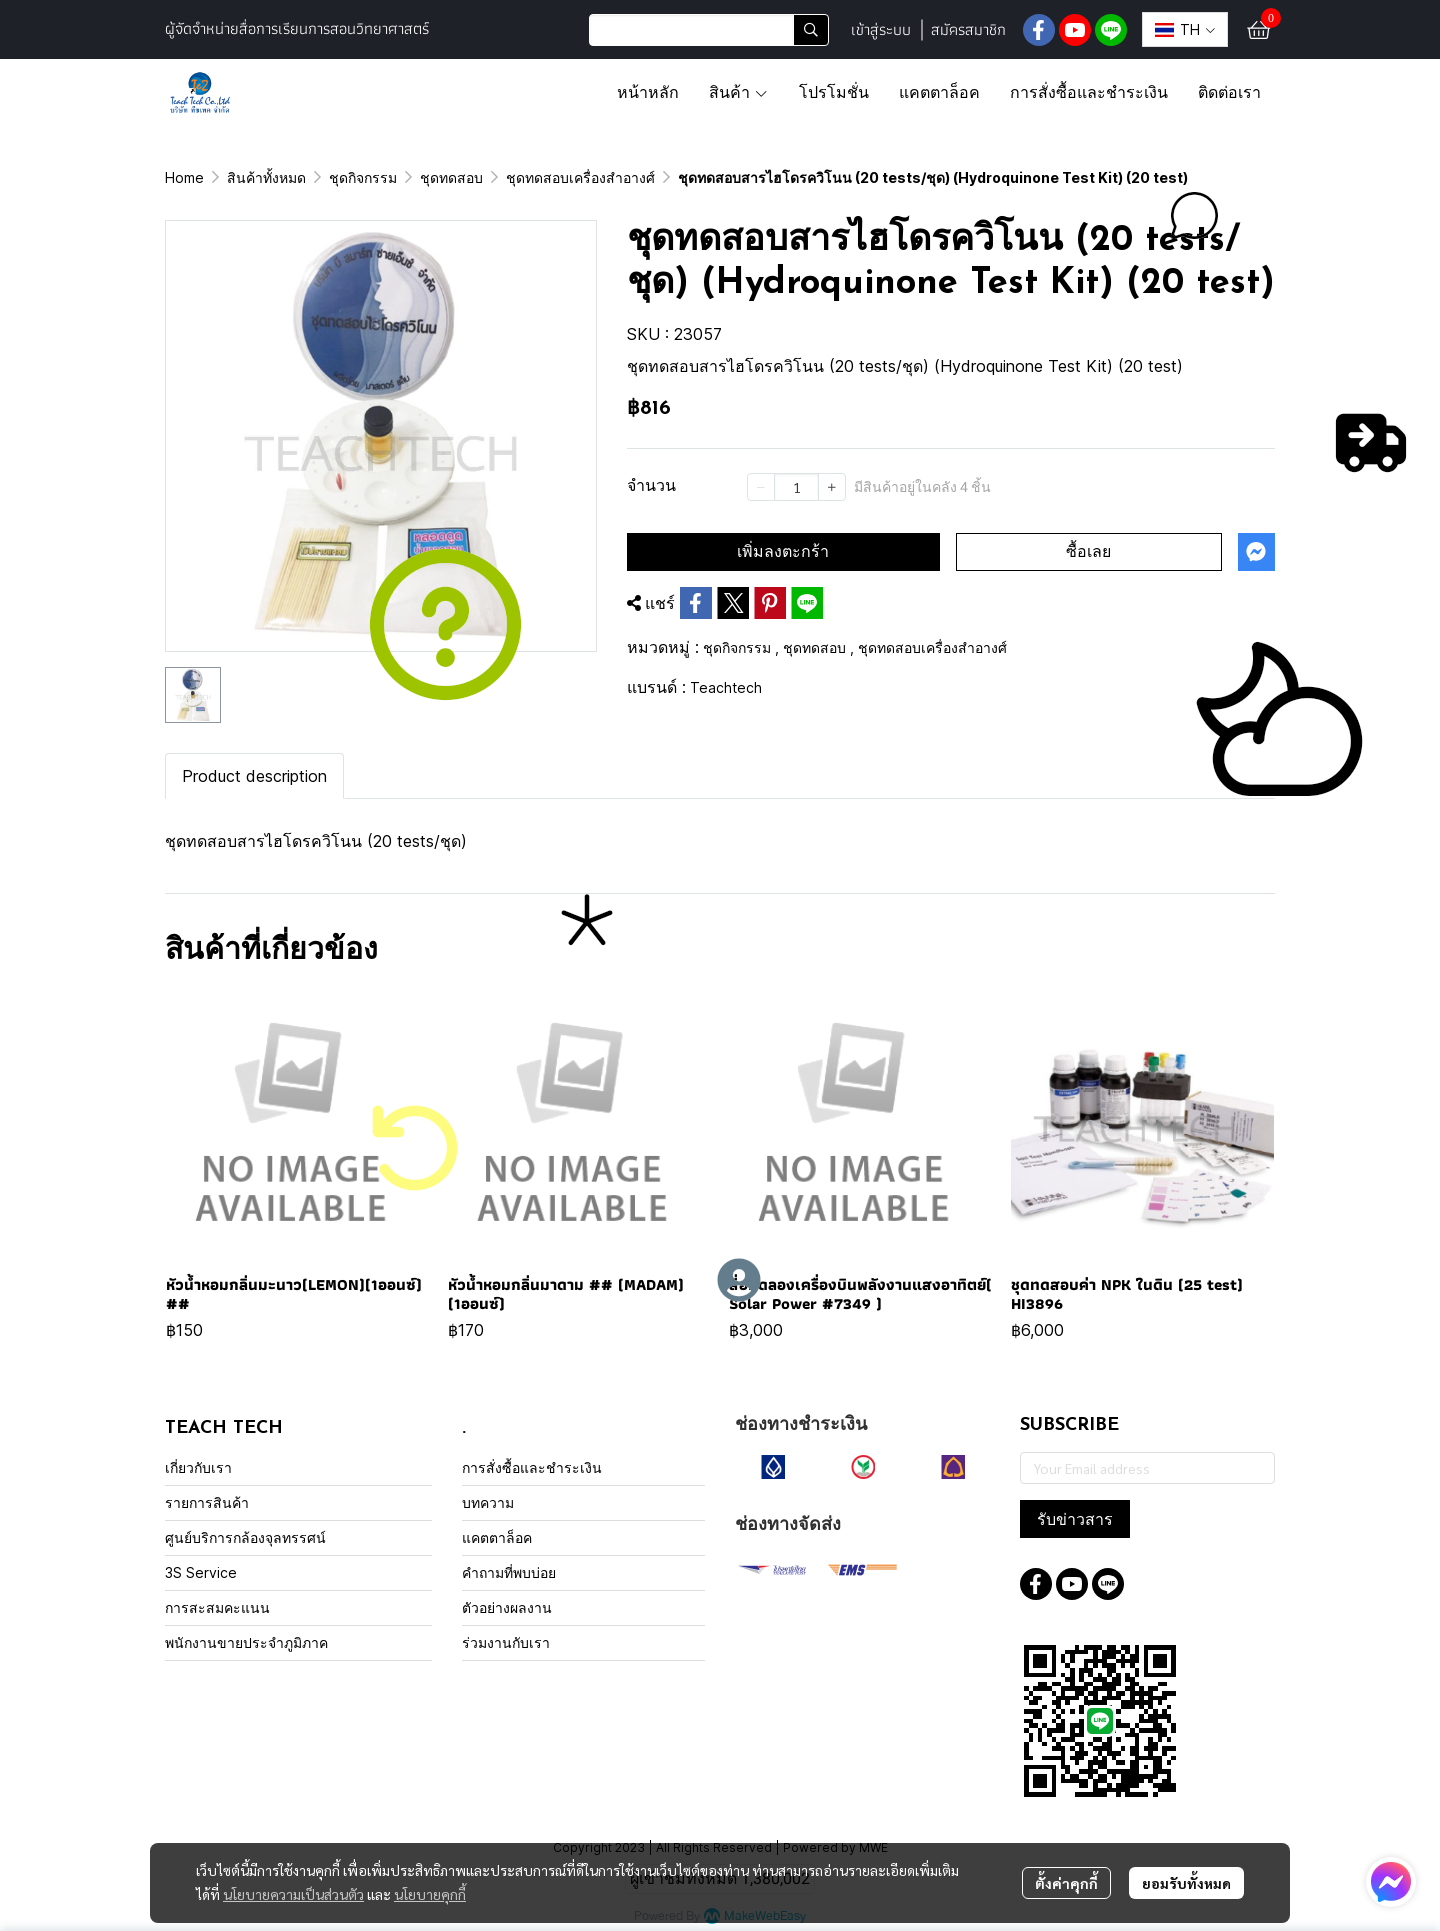  Describe the element at coordinates (1371, 441) in the screenshot. I see `track outgoing shipment` at that location.